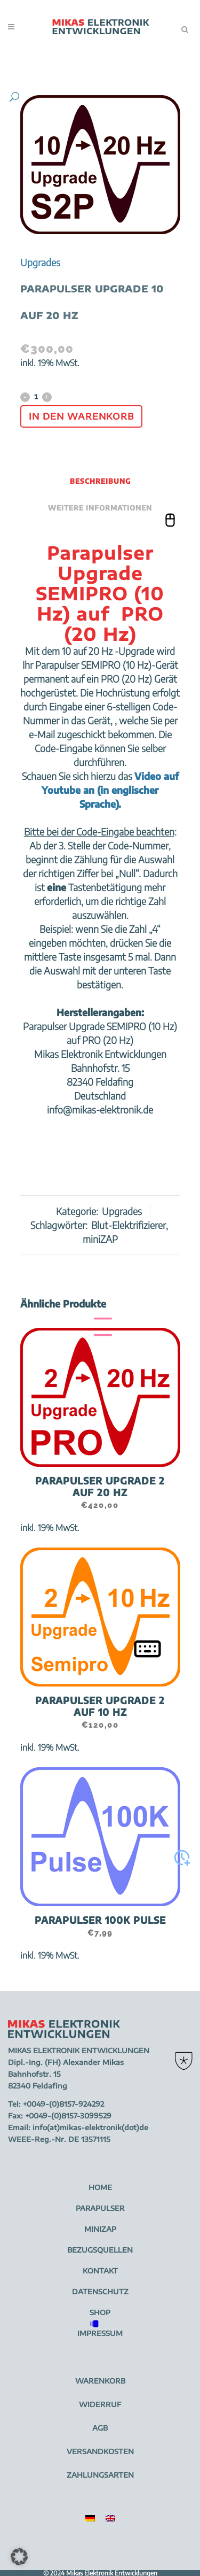 The image size is (200, 2576). Describe the element at coordinates (94, 2324) in the screenshot. I see `view version history` at that location.